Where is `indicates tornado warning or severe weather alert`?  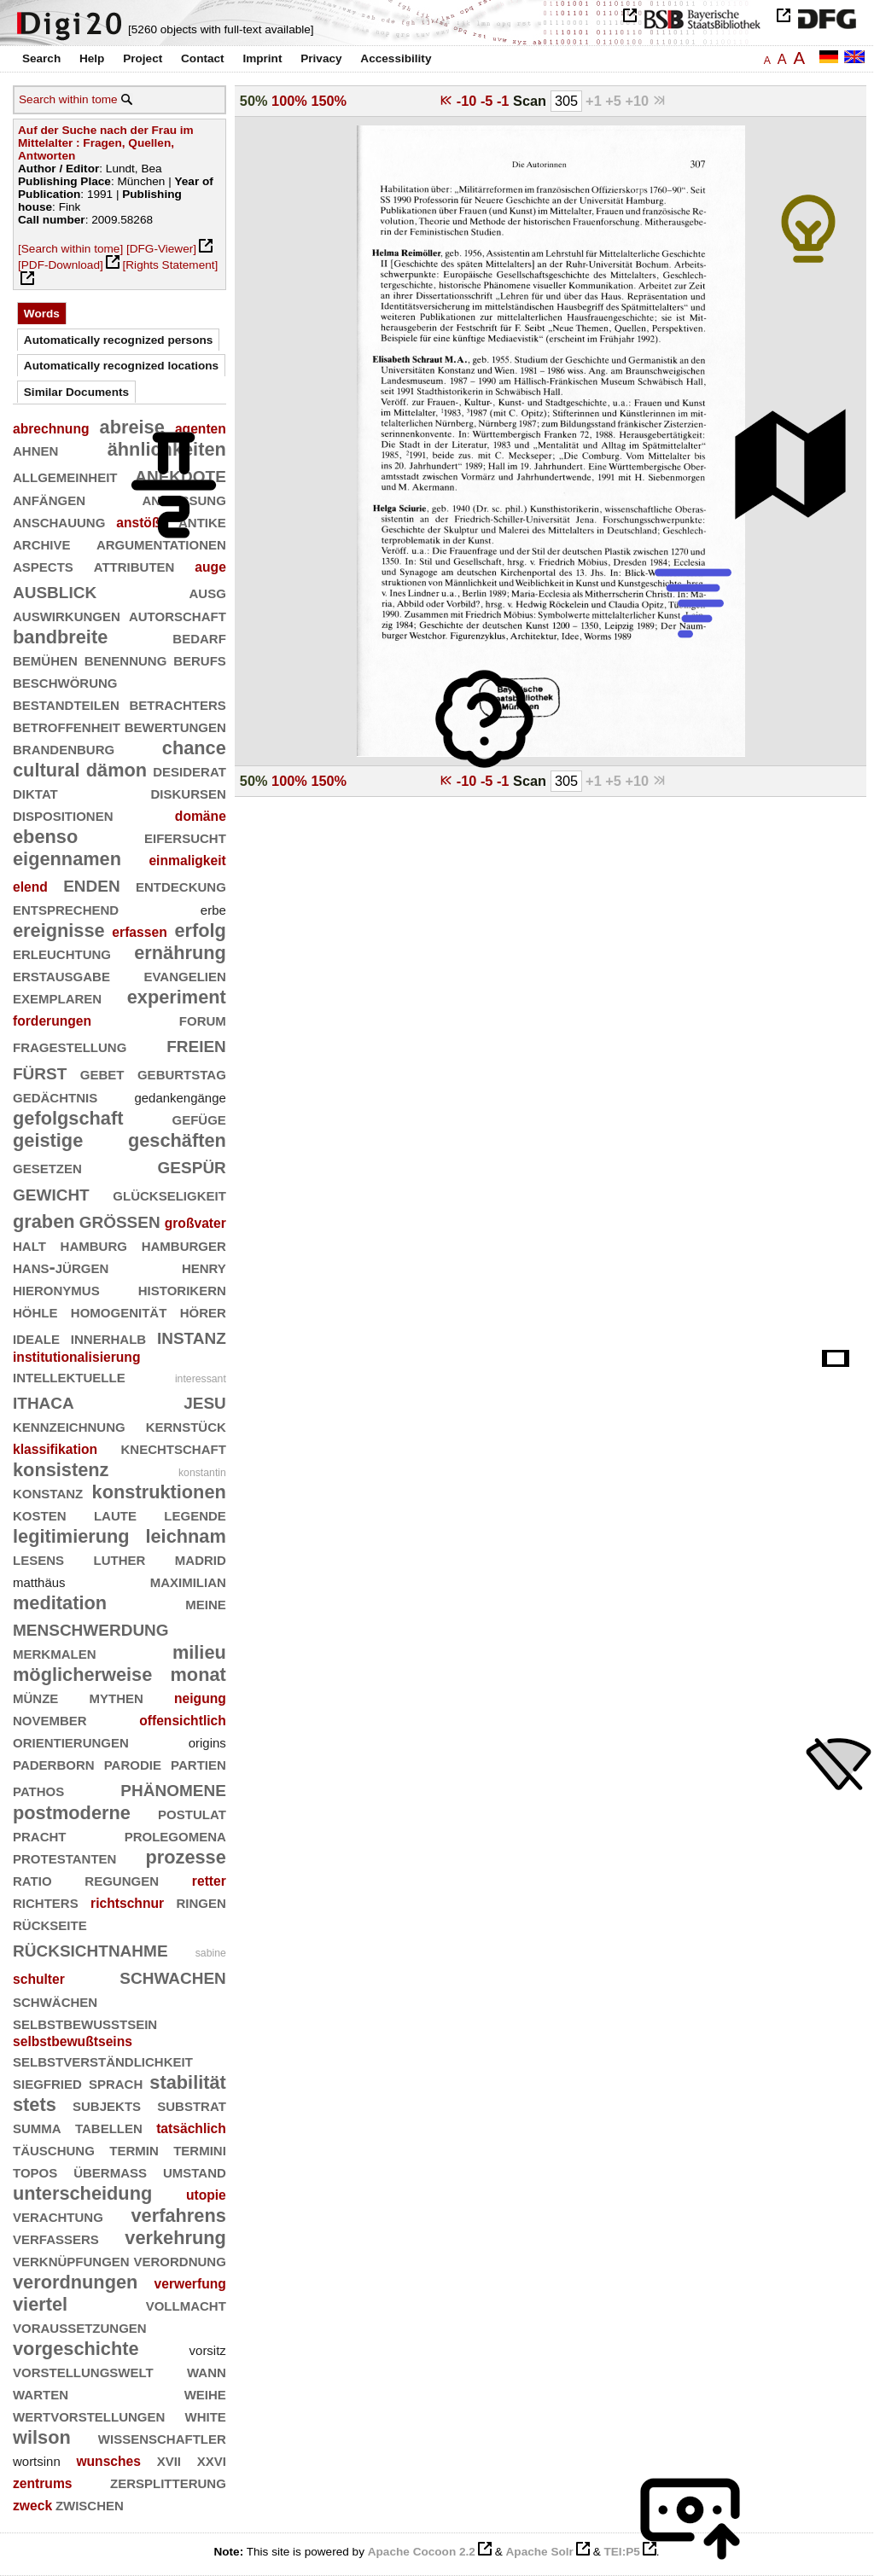 indicates tornado warning or severe weather alert is located at coordinates (693, 603).